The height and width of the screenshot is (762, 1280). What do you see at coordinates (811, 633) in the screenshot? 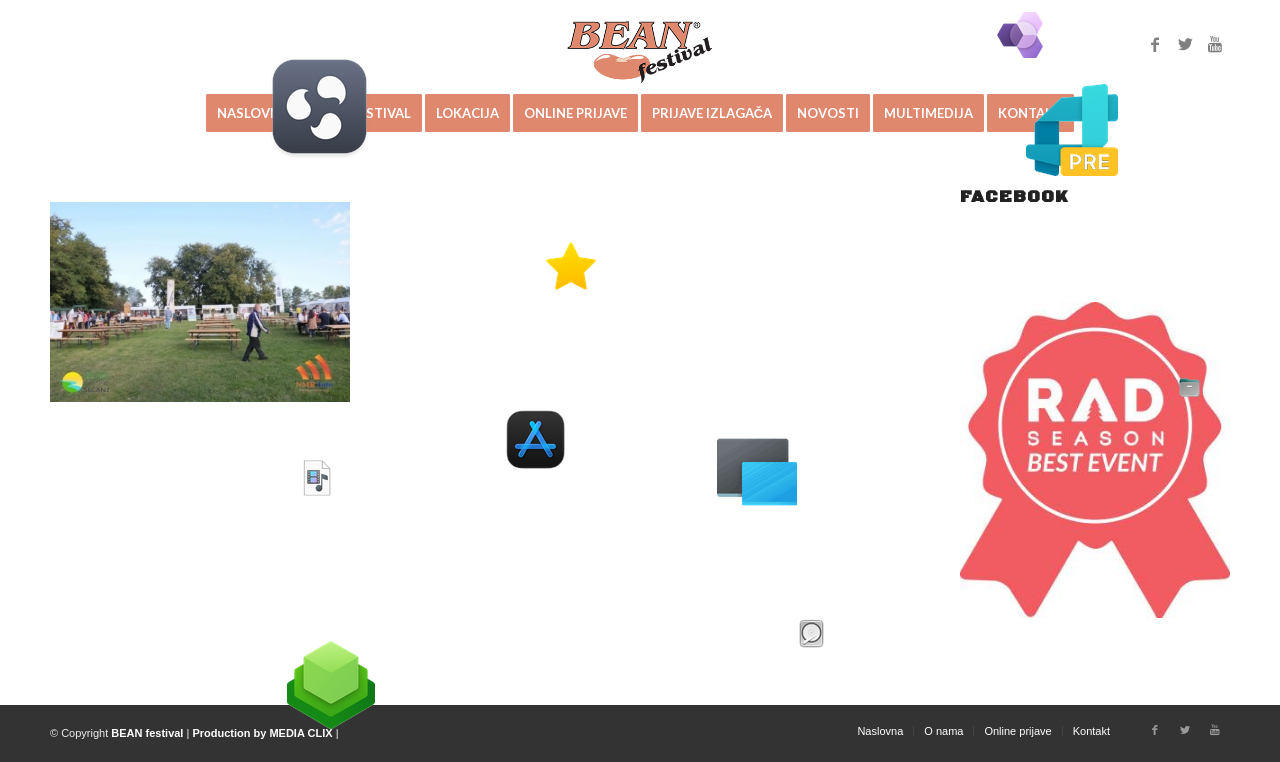
I see `open disk management utility` at bounding box center [811, 633].